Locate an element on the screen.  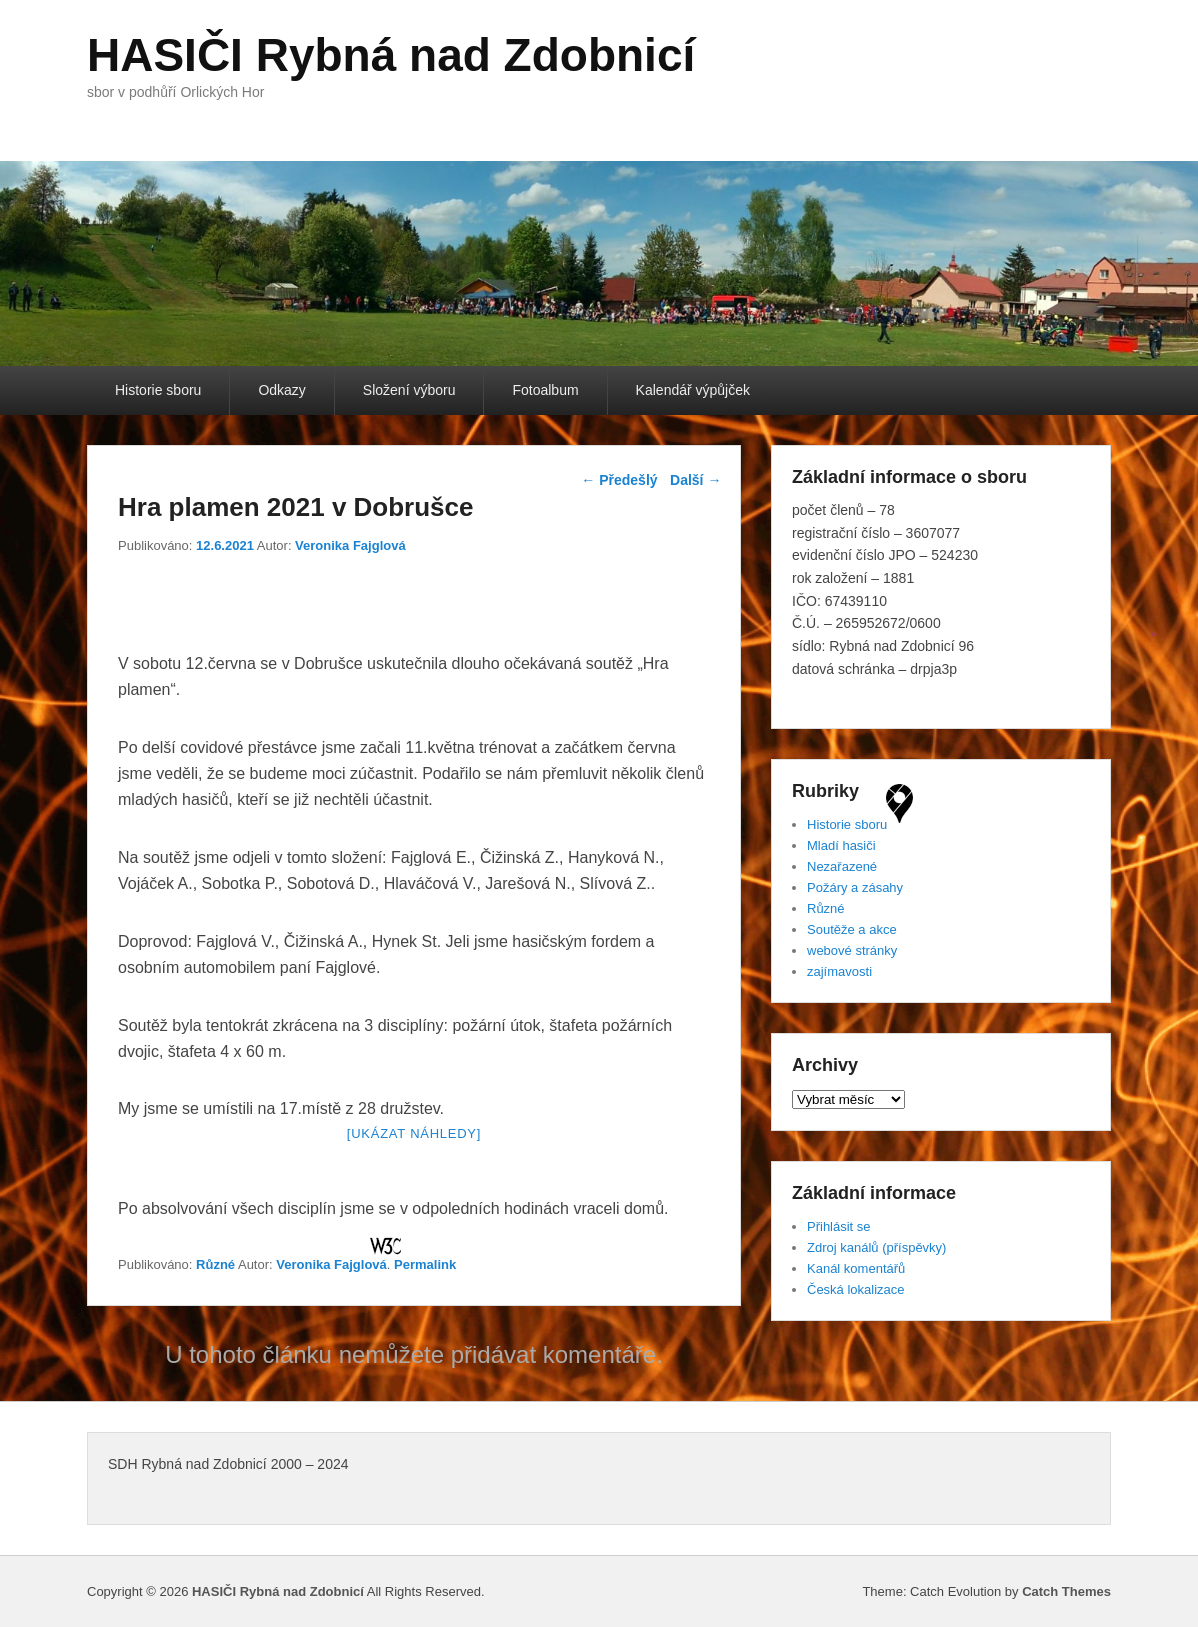
open Google Maps is located at coordinates (899, 803).